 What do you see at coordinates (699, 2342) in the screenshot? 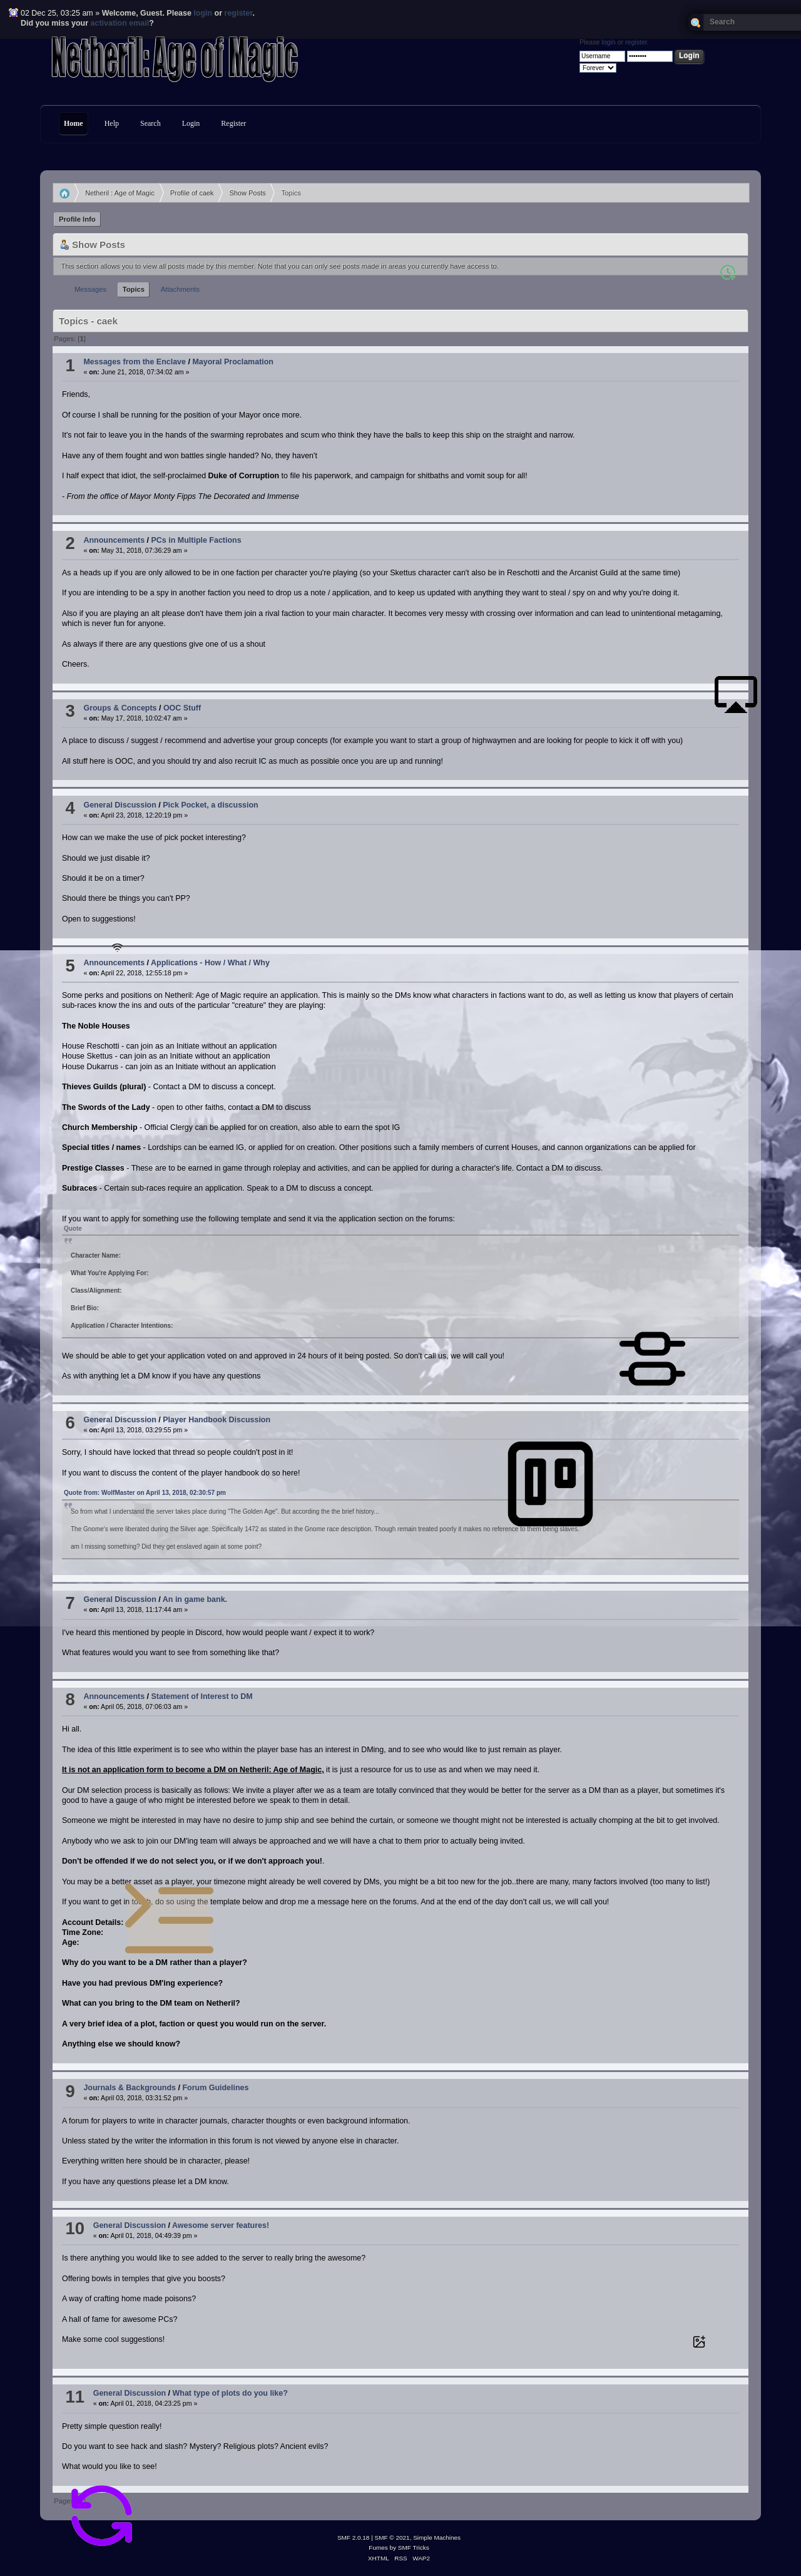
I see `add a new image or photo` at bounding box center [699, 2342].